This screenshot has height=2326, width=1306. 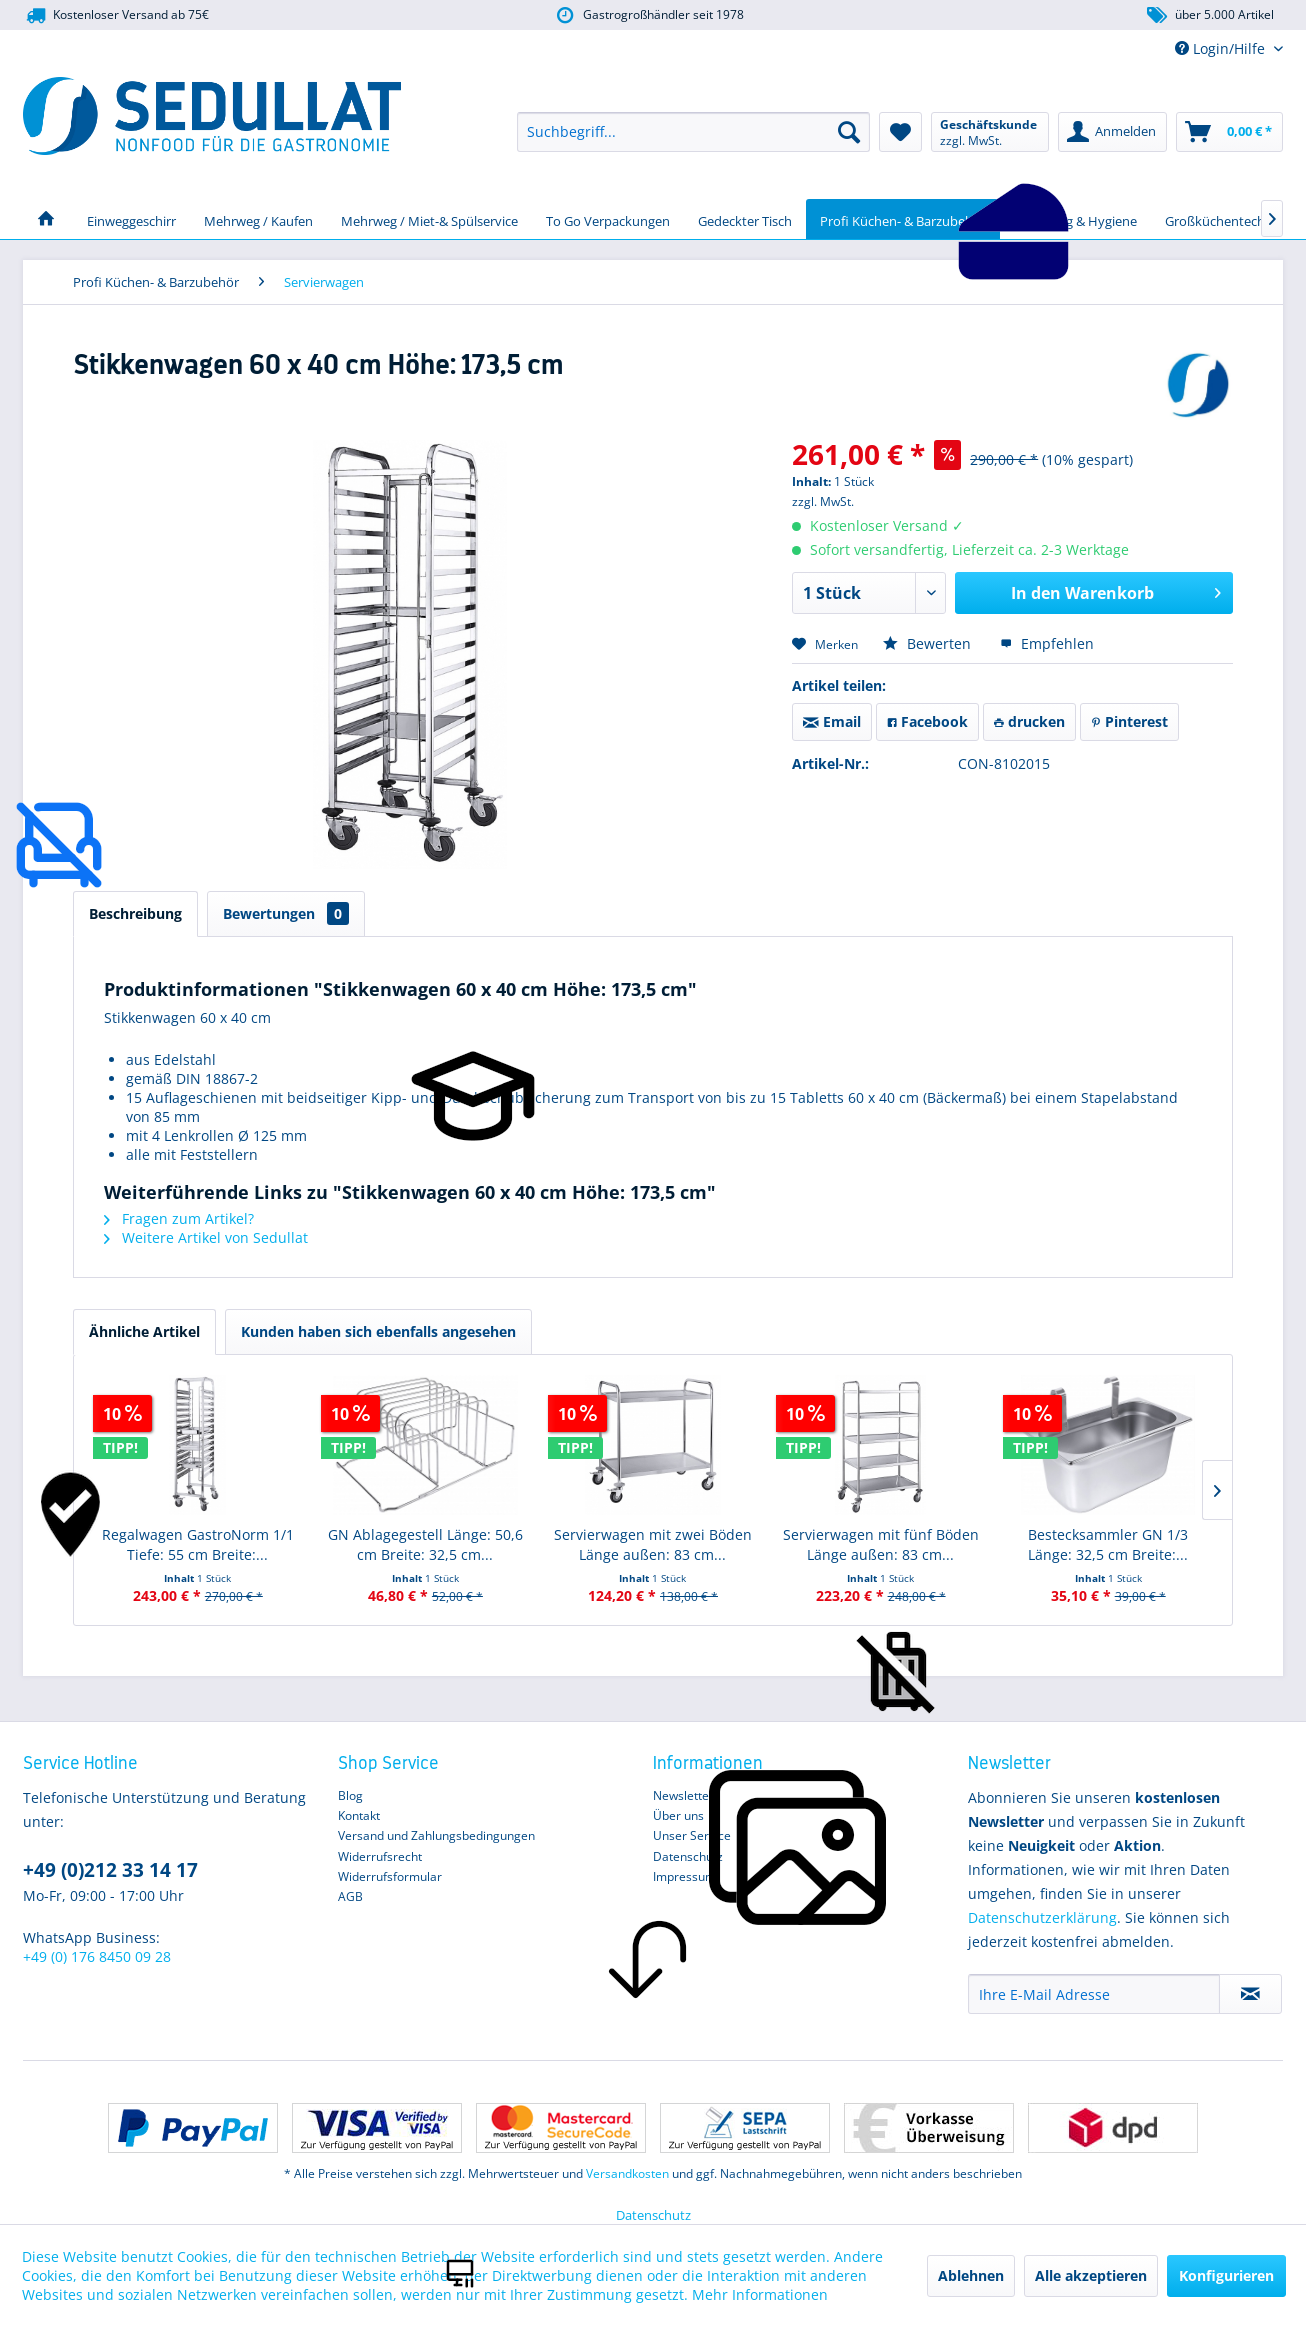 I want to click on no luggage allowed in this area, so click(x=898, y=1671).